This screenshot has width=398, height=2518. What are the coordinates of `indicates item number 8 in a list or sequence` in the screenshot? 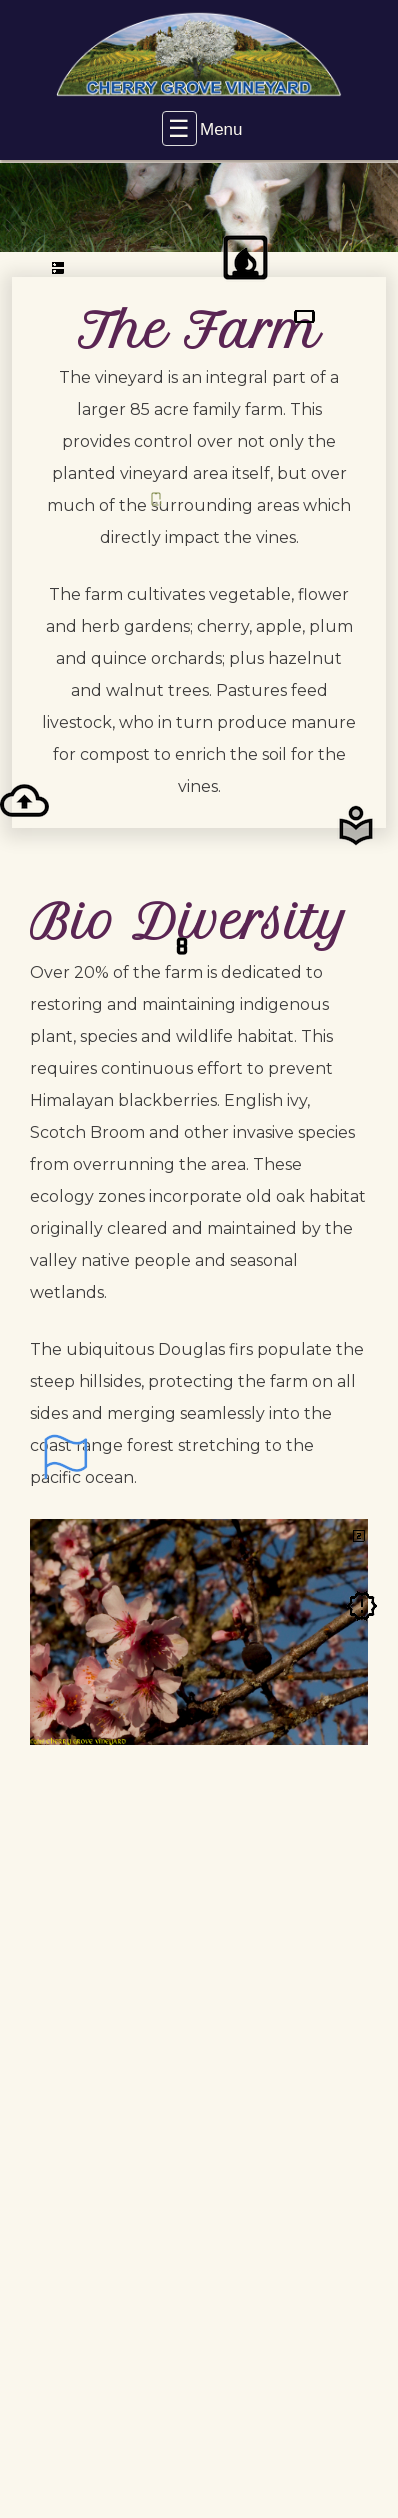 It's located at (182, 946).